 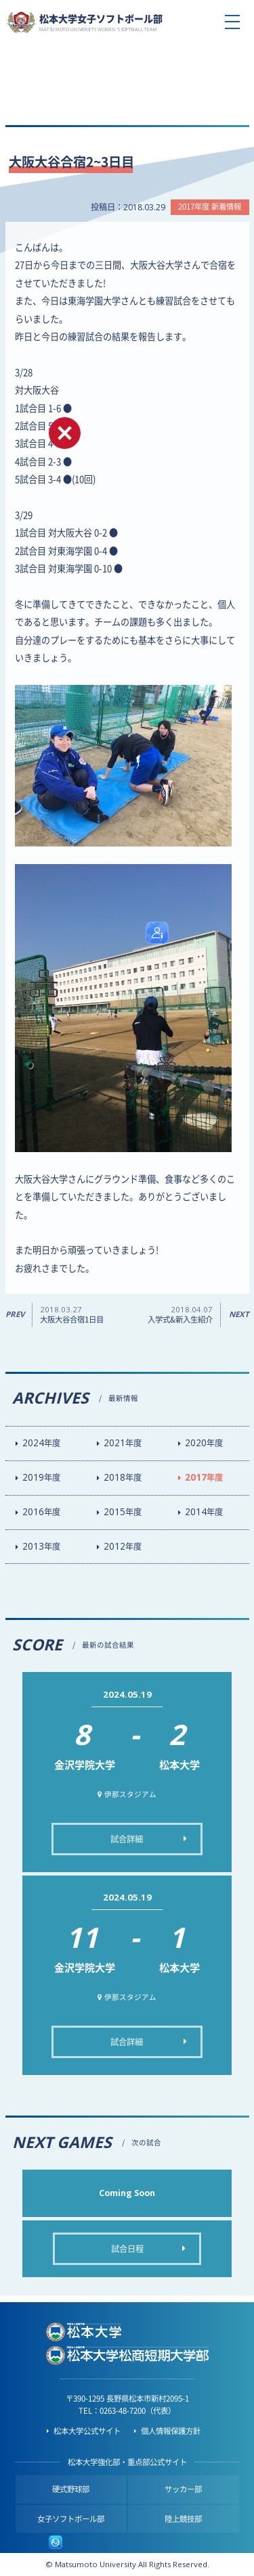 I want to click on open eudic dictionary app, so click(x=56, y=2542).